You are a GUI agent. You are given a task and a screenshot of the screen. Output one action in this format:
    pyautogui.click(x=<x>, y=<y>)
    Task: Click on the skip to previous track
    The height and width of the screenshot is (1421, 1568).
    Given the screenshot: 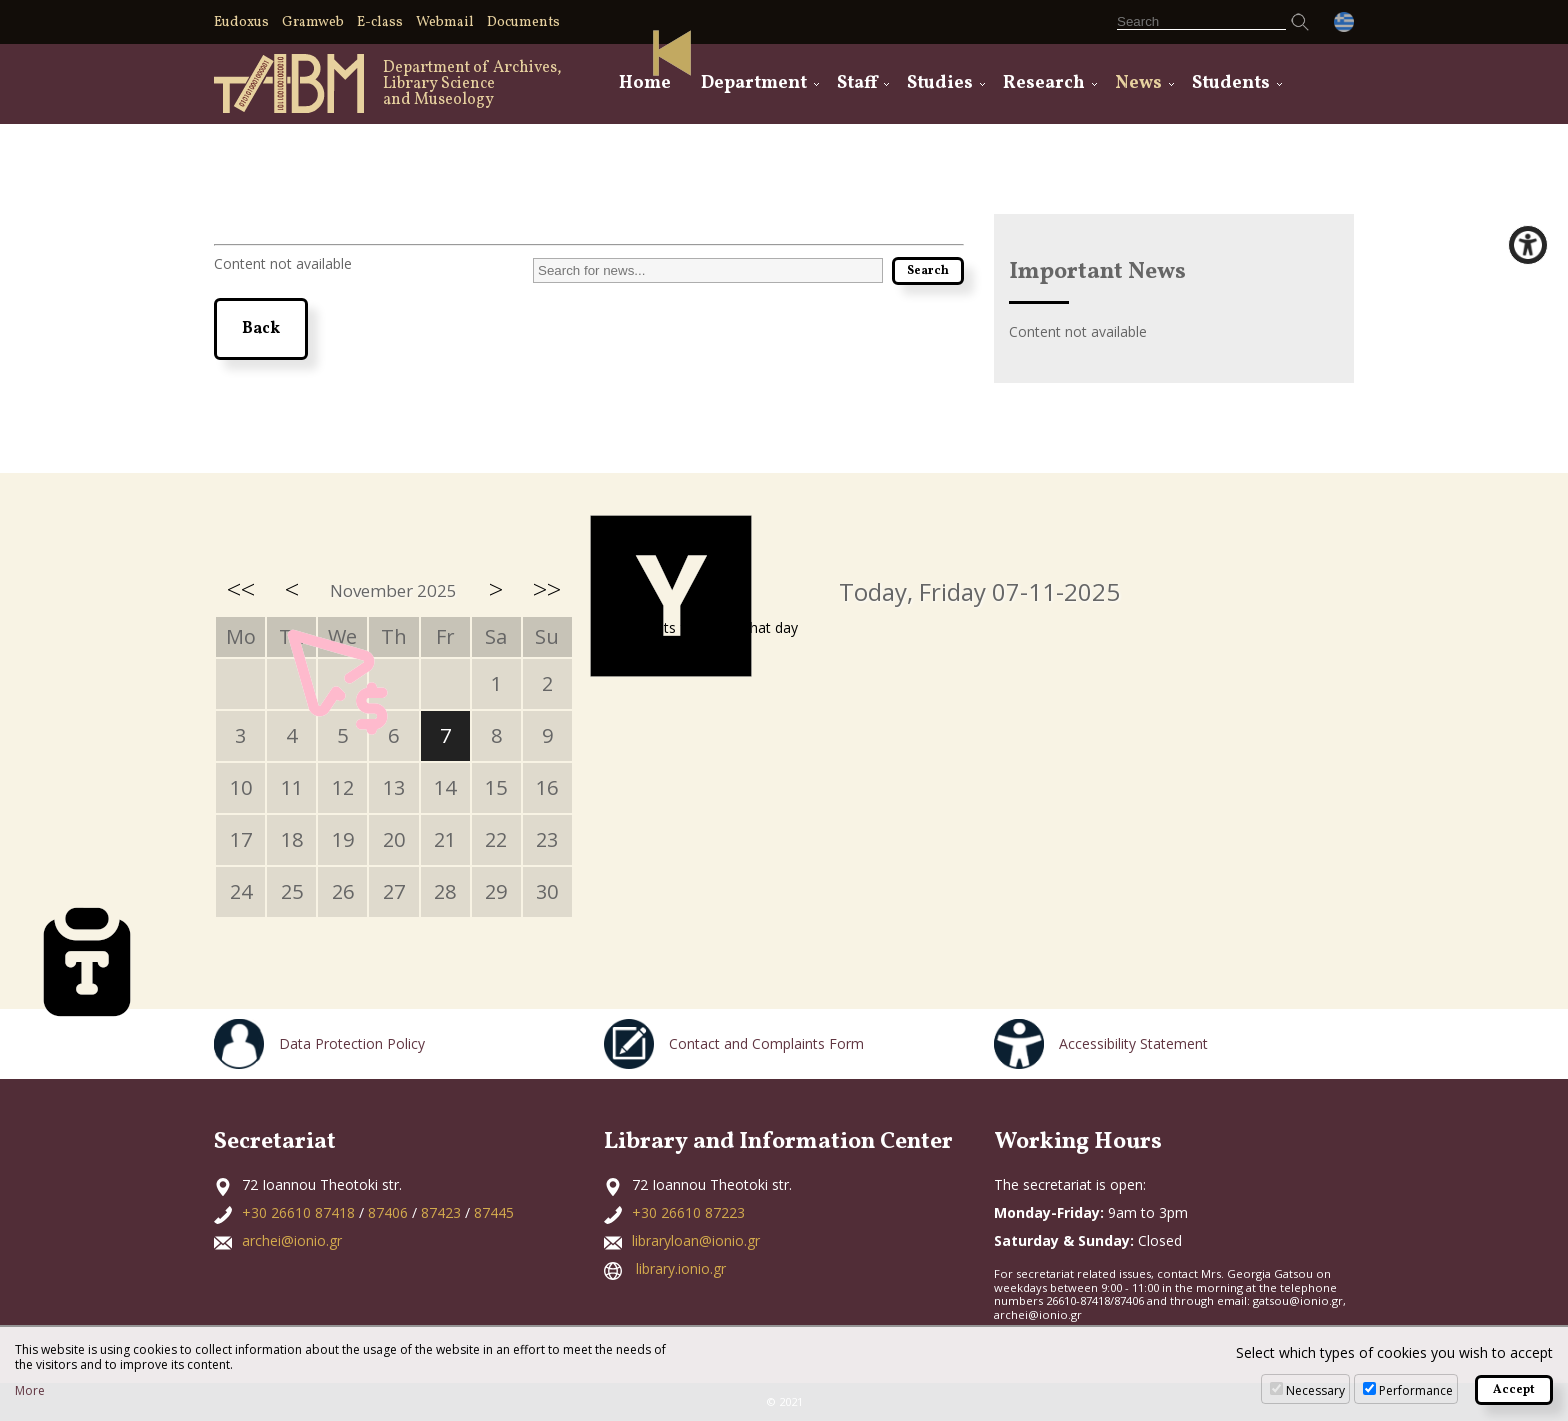 What is the action you would take?
    pyautogui.click(x=672, y=53)
    